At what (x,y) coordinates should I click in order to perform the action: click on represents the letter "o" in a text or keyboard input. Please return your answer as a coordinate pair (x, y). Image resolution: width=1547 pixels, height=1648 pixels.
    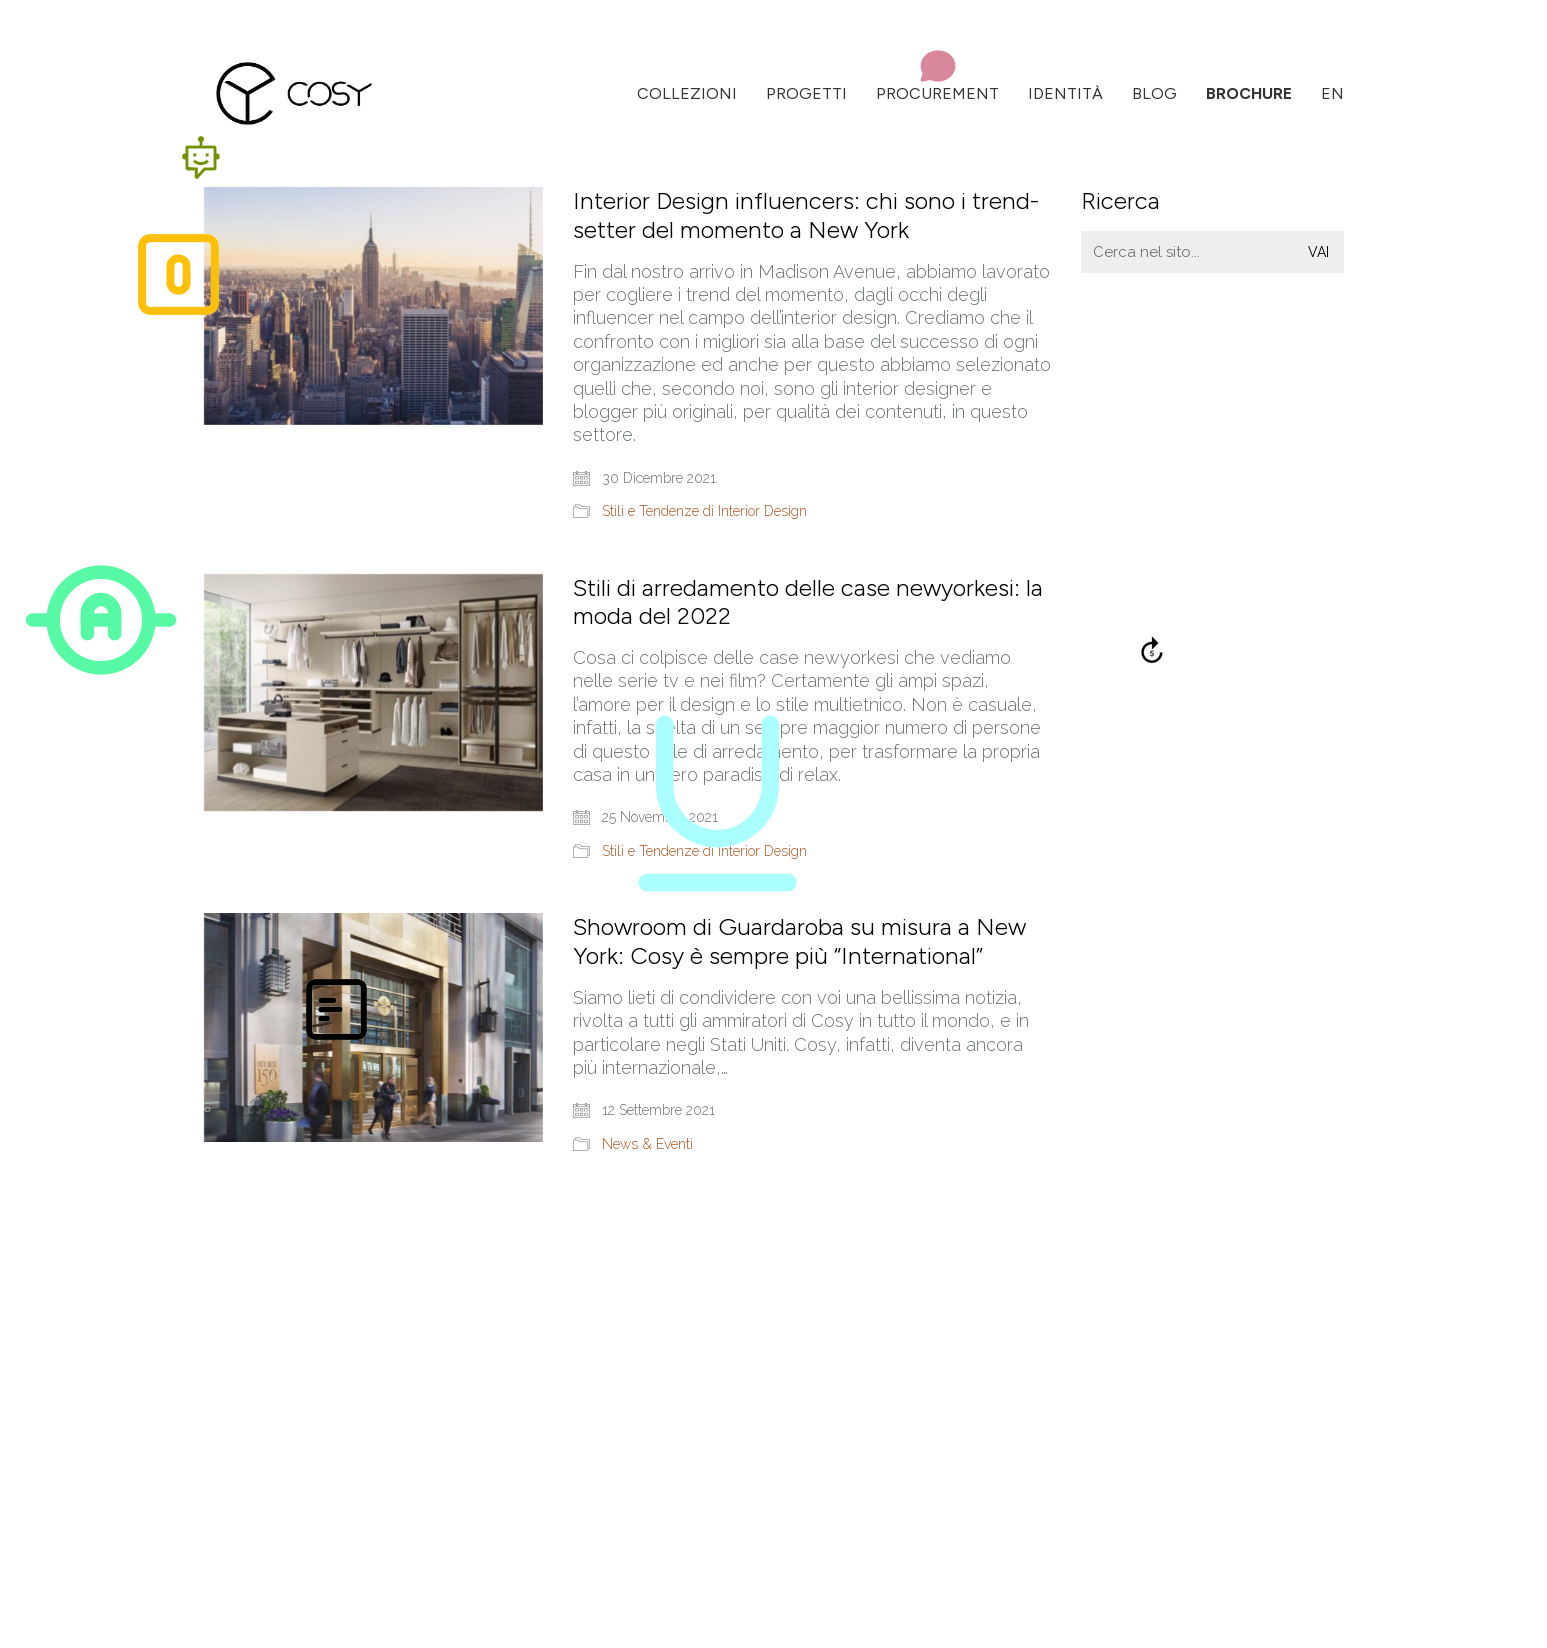
    Looking at the image, I should click on (178, 274).